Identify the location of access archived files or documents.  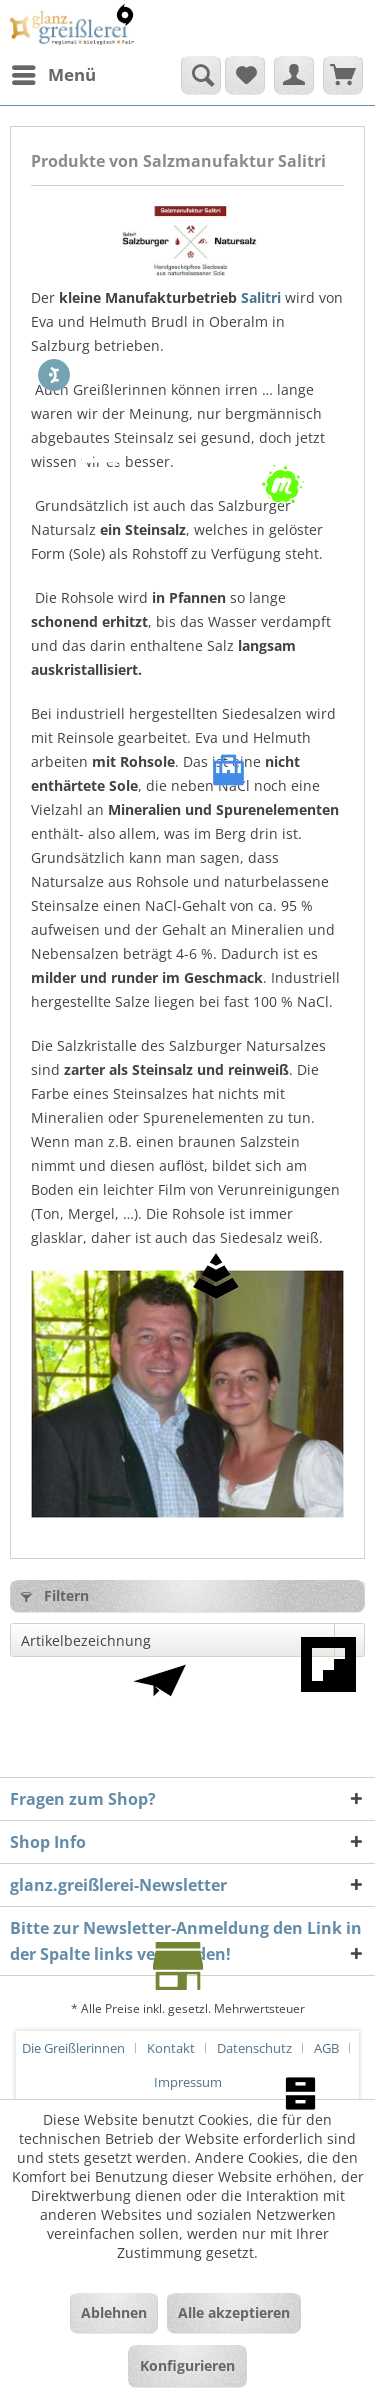
(300, 2093).